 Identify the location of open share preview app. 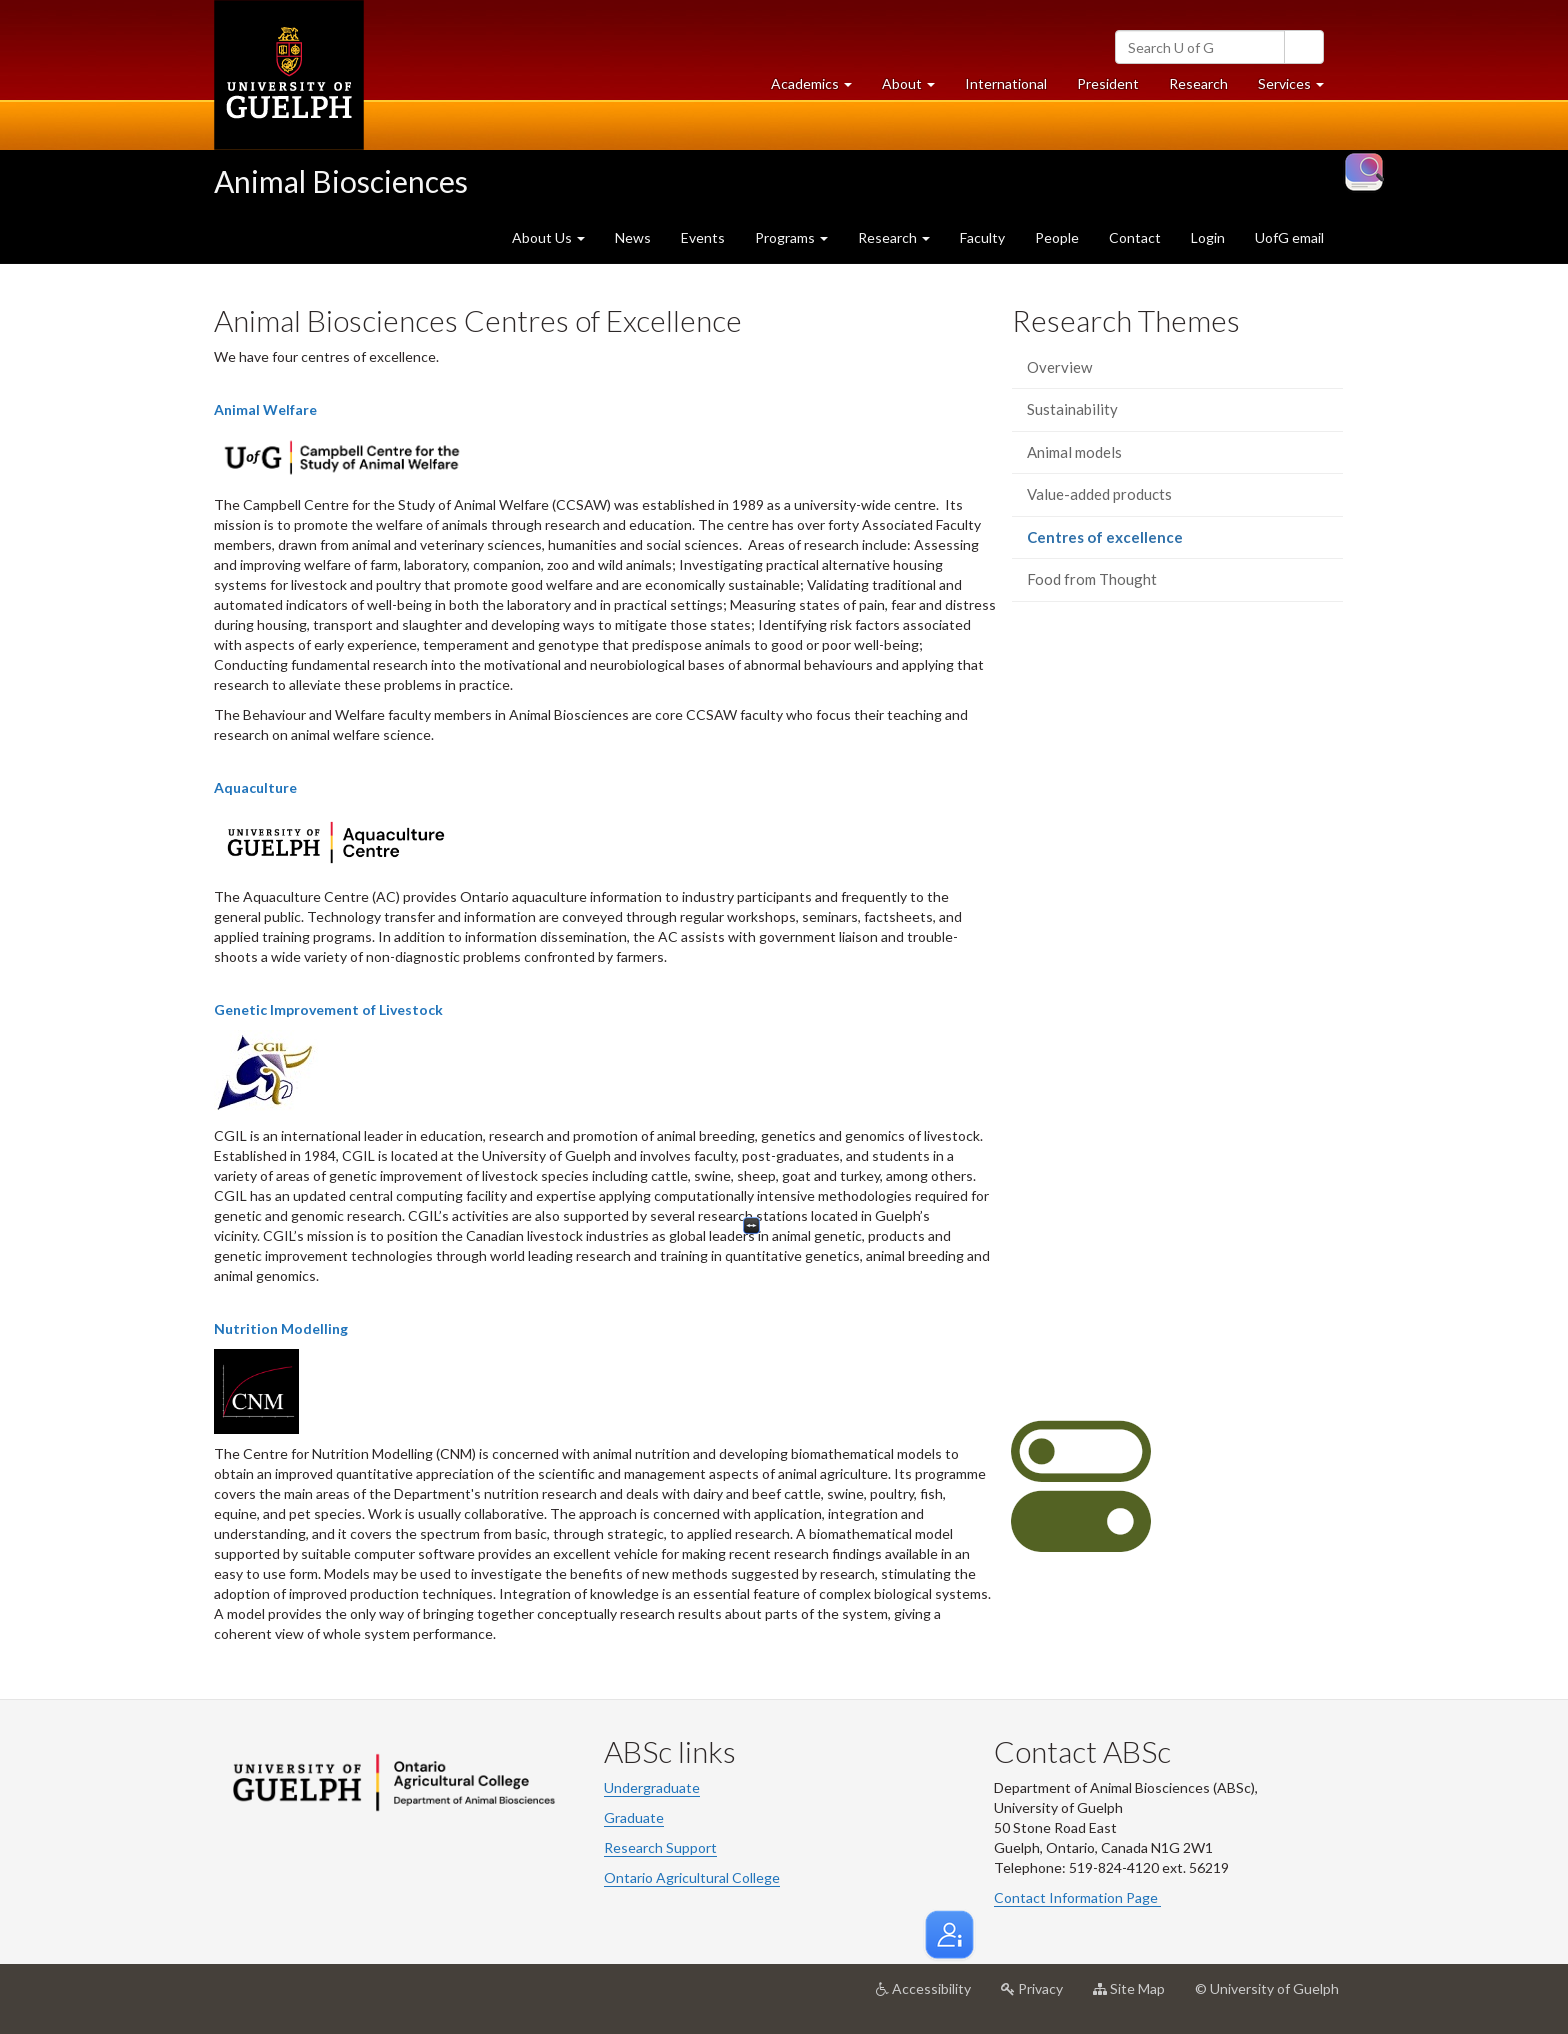
(1364, 172).